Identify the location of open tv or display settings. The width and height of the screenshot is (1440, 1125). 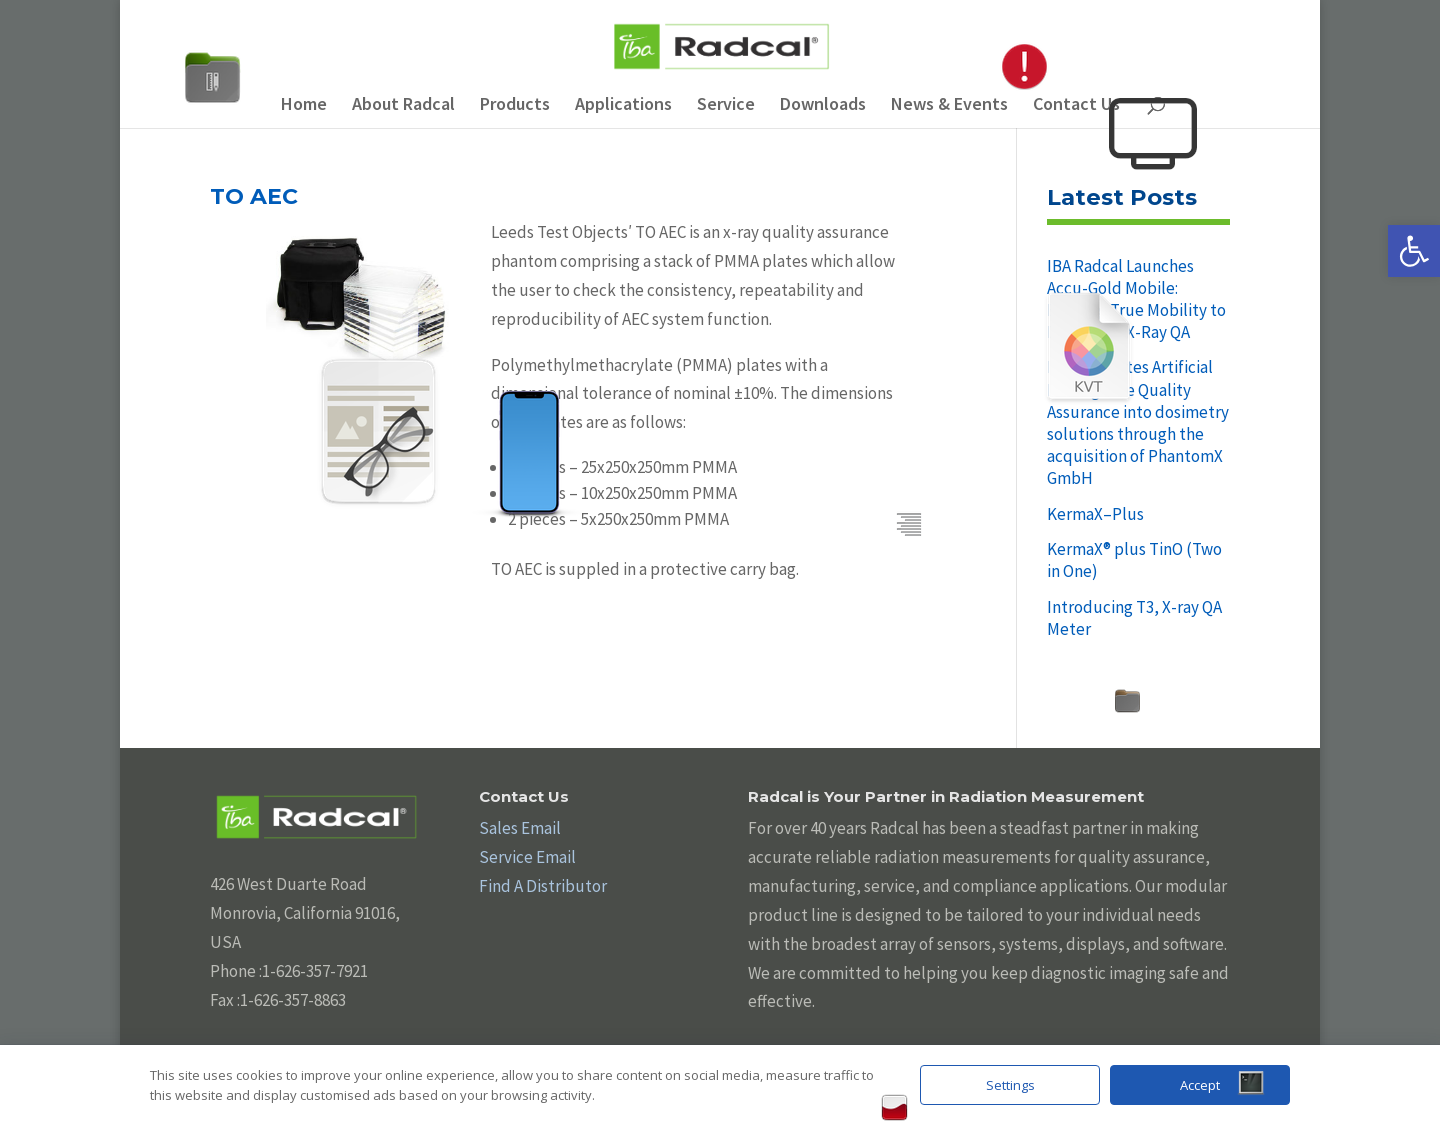
(1153, 131).